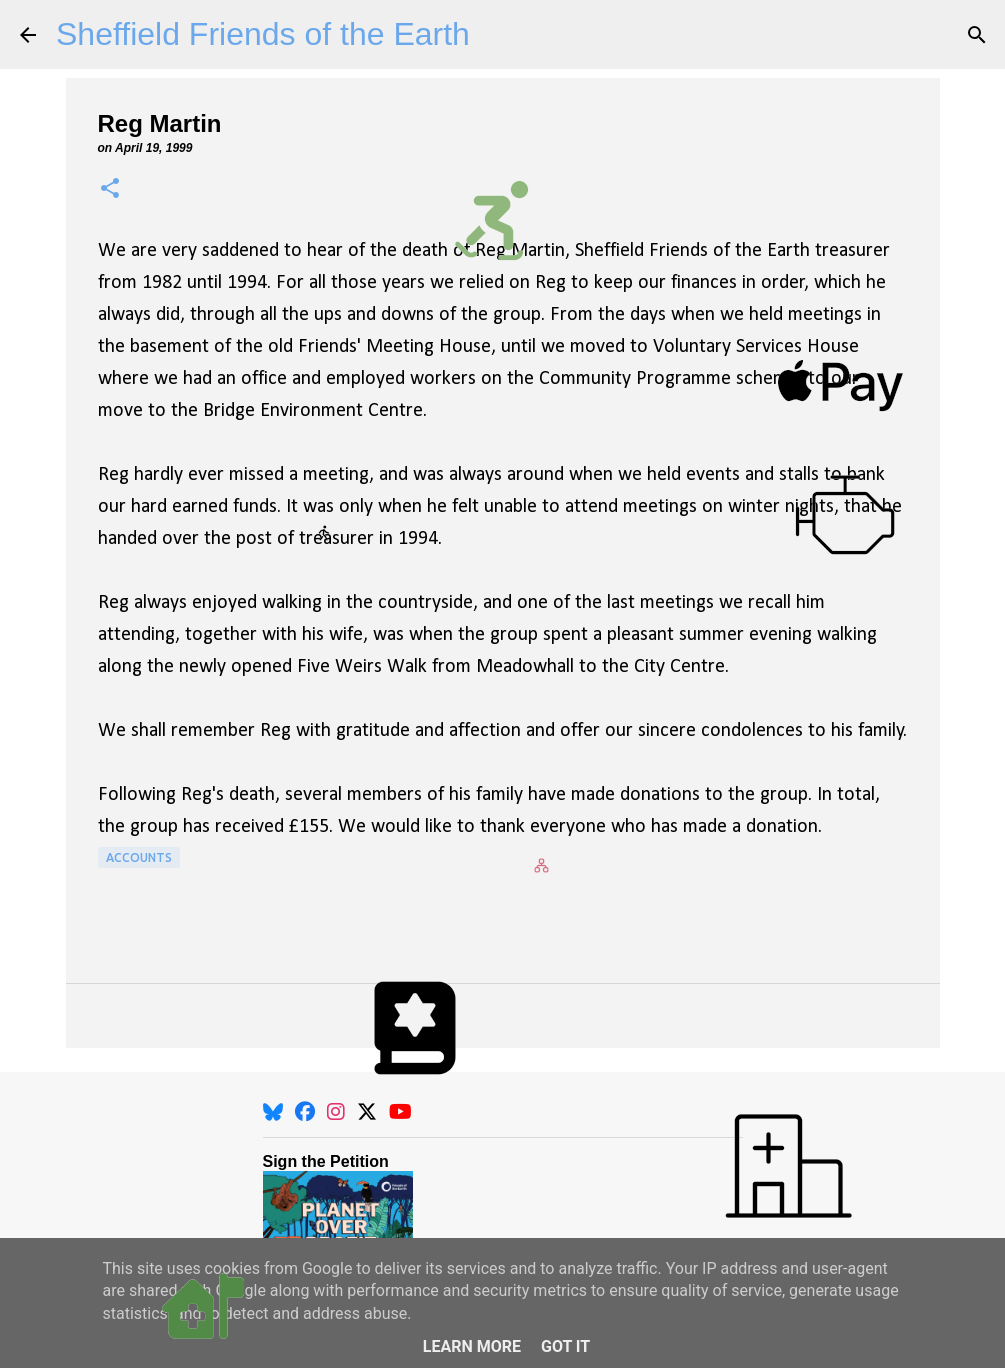 The width and height of the screenshot is (1005, 1368). Describe the element at coordinates (203, 1306) in the screenshot. I see `locate a medical facility or field hospital` at that location.